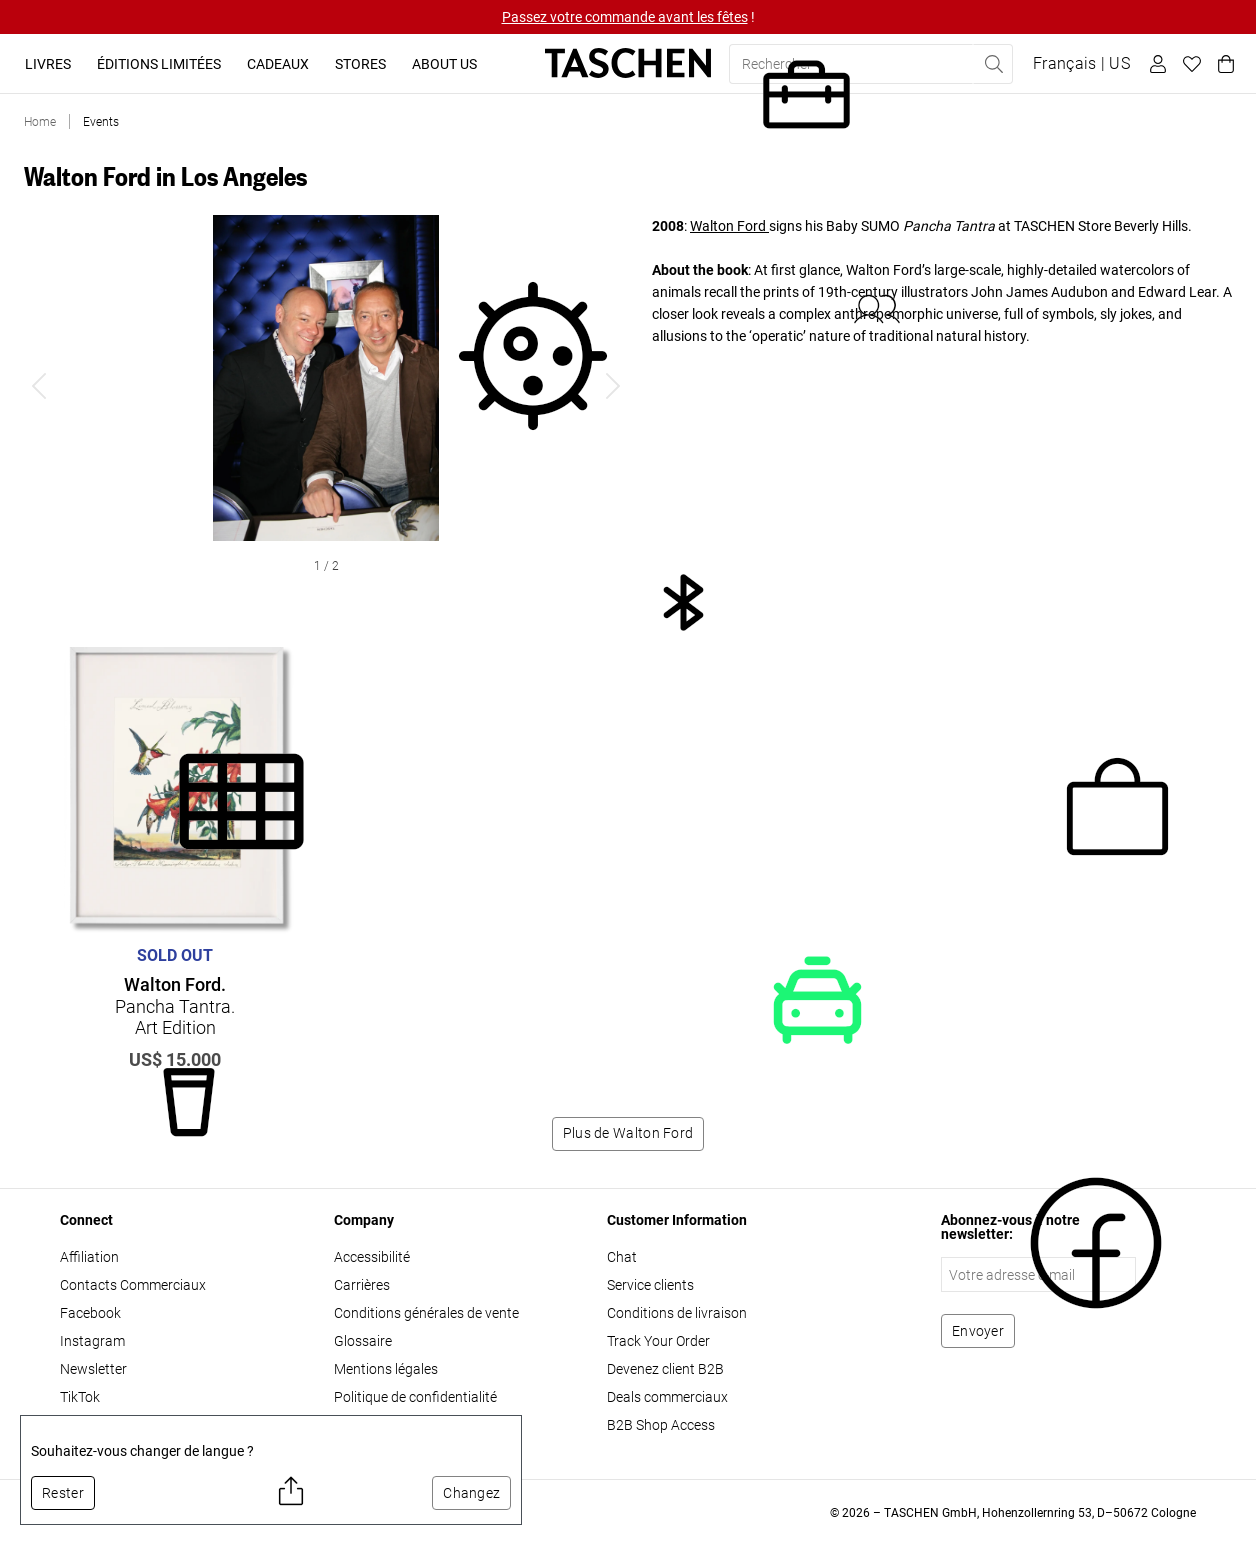  What do you see at coordinates (817, 1004) in the screenshot?
I see `request a taxi or cab ride` at bounding box center [817, 1004].